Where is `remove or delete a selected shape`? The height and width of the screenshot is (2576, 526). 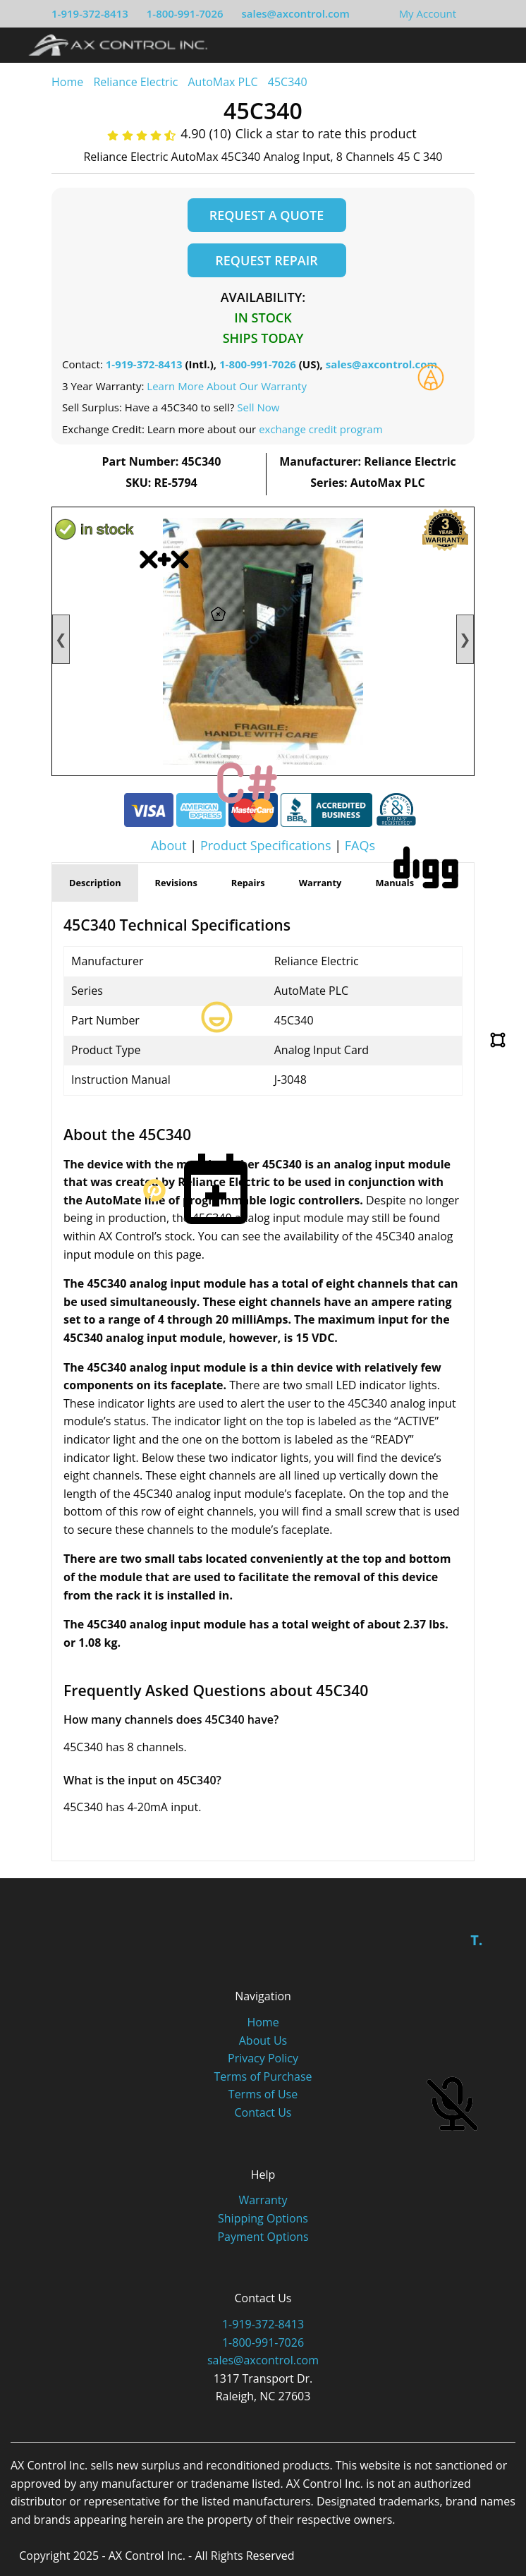 remove or delete a selected shape is located at coordinates (218, 614).